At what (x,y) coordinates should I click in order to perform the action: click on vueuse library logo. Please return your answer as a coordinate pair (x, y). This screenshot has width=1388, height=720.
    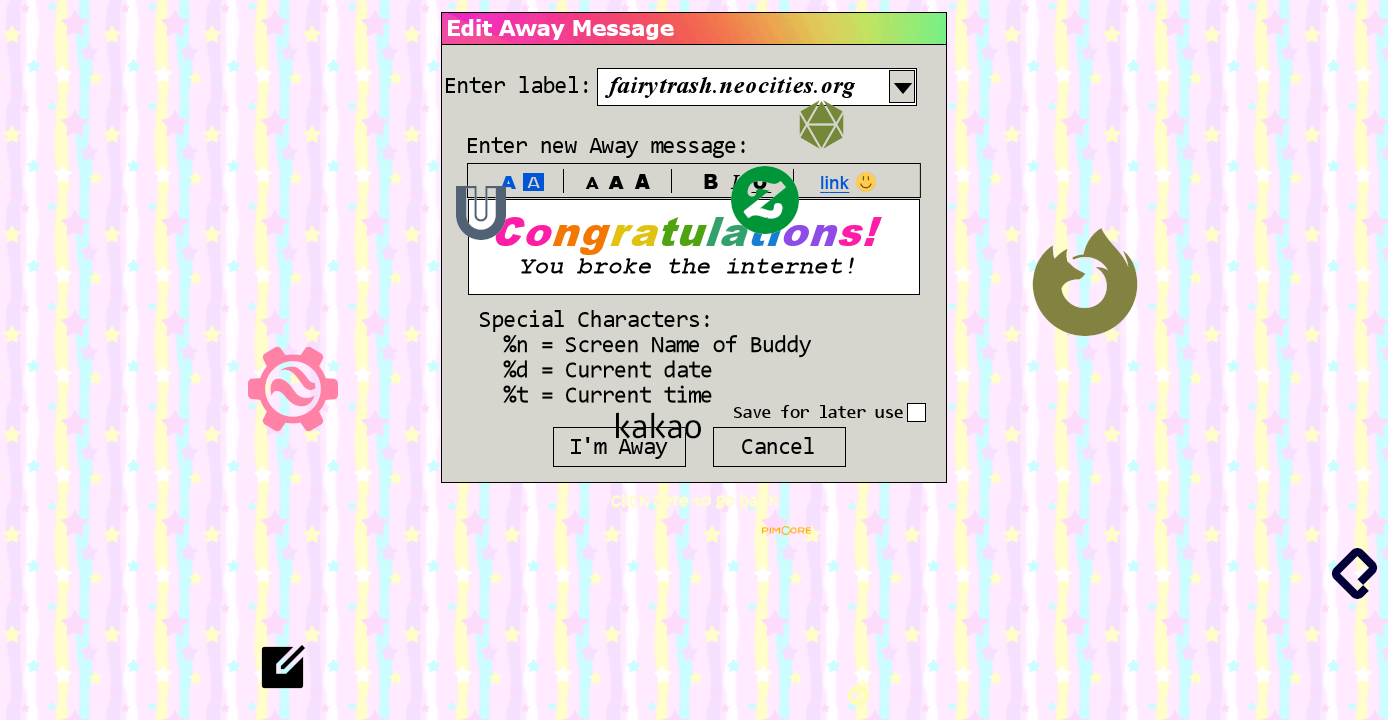
    Looking at the image, I should click on (481, 213).